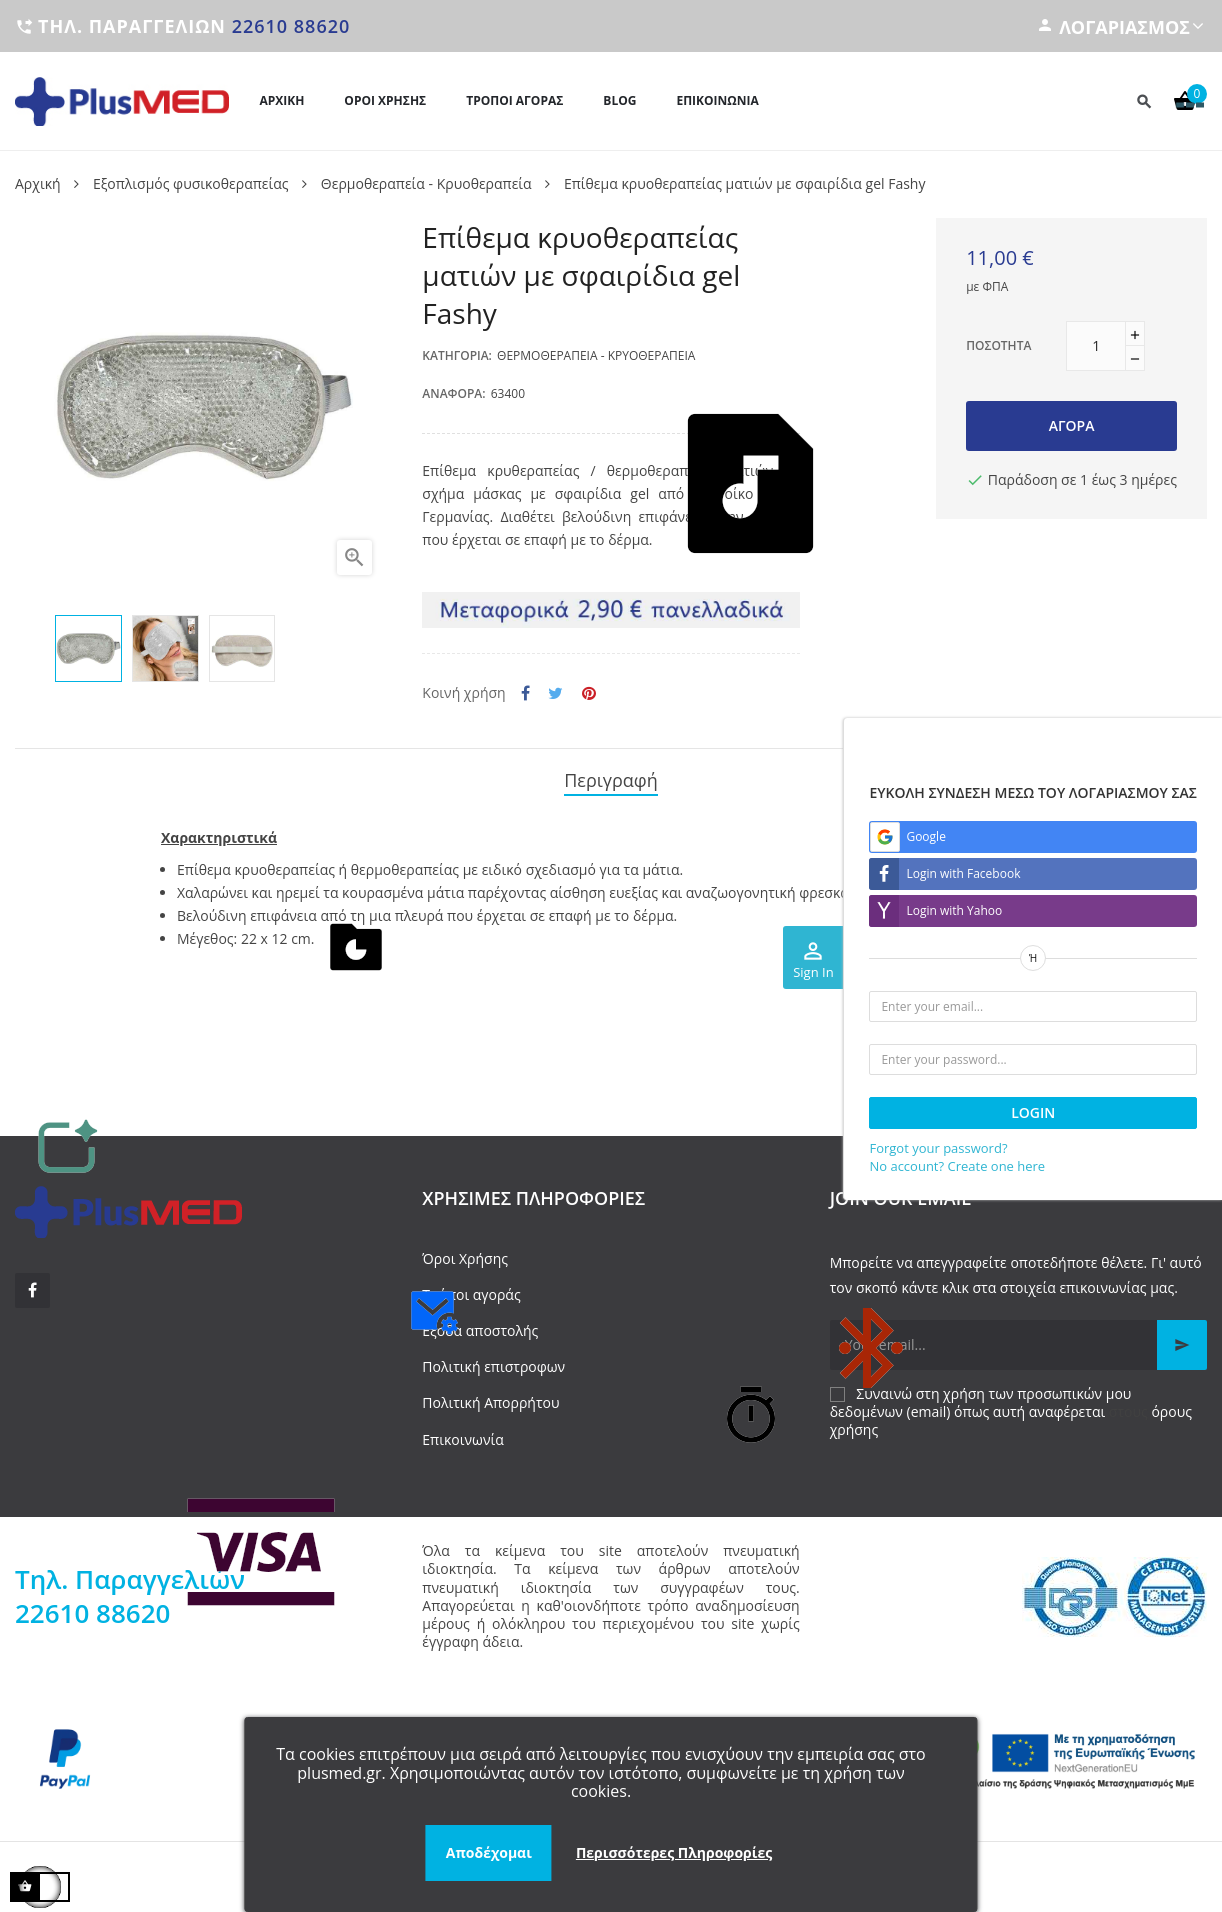  I want to click on start or set a timer, so click(751, 1416).